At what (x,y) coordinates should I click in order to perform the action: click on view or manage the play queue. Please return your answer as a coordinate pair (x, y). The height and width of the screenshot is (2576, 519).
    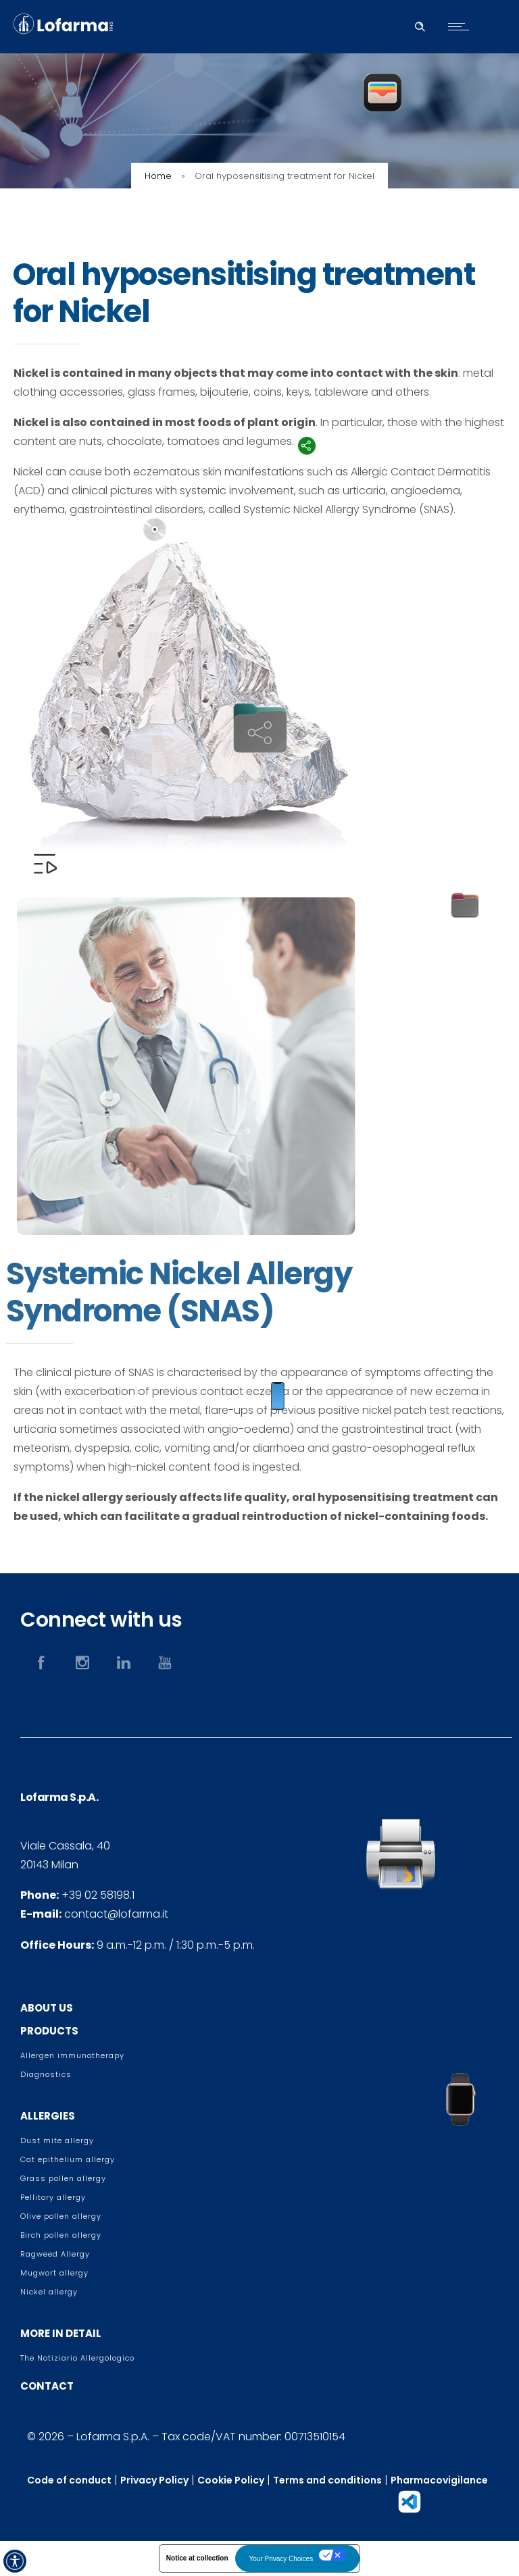
    Looking at the image, I should click on (45, 863).